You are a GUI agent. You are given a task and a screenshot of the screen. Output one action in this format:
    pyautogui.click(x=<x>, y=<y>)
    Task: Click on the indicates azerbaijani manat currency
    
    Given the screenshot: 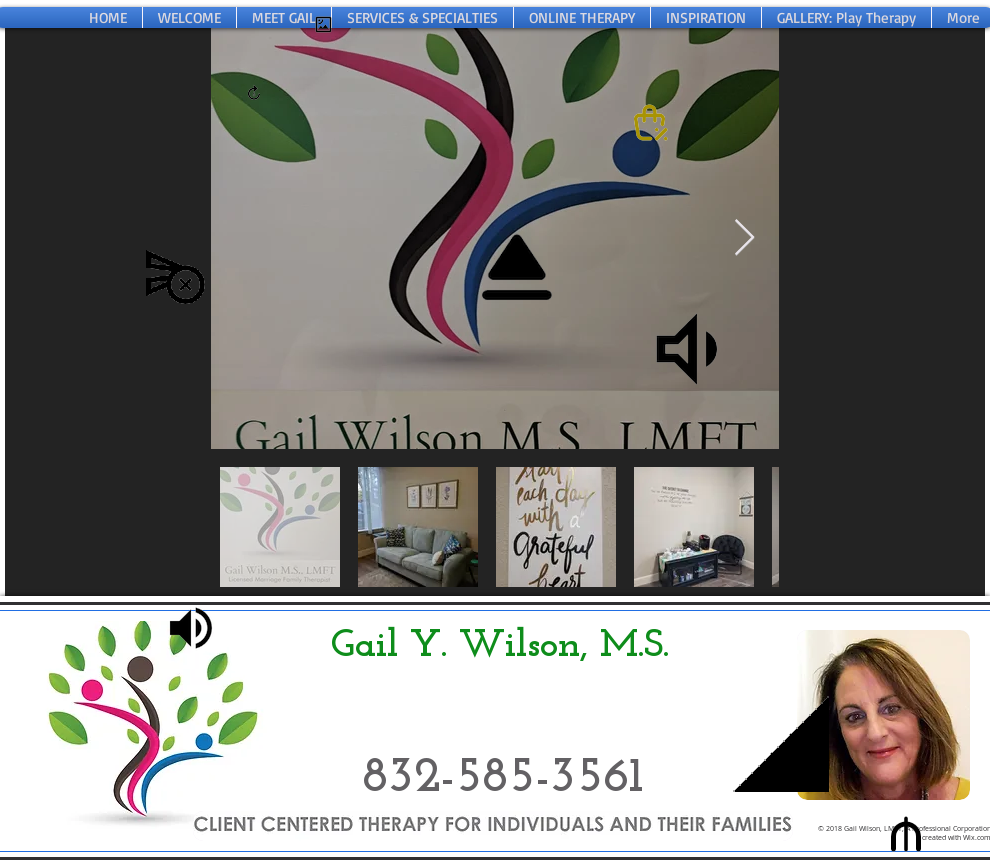 What is the action you would take?
    pyautogui.click(x=906, y=834)
    